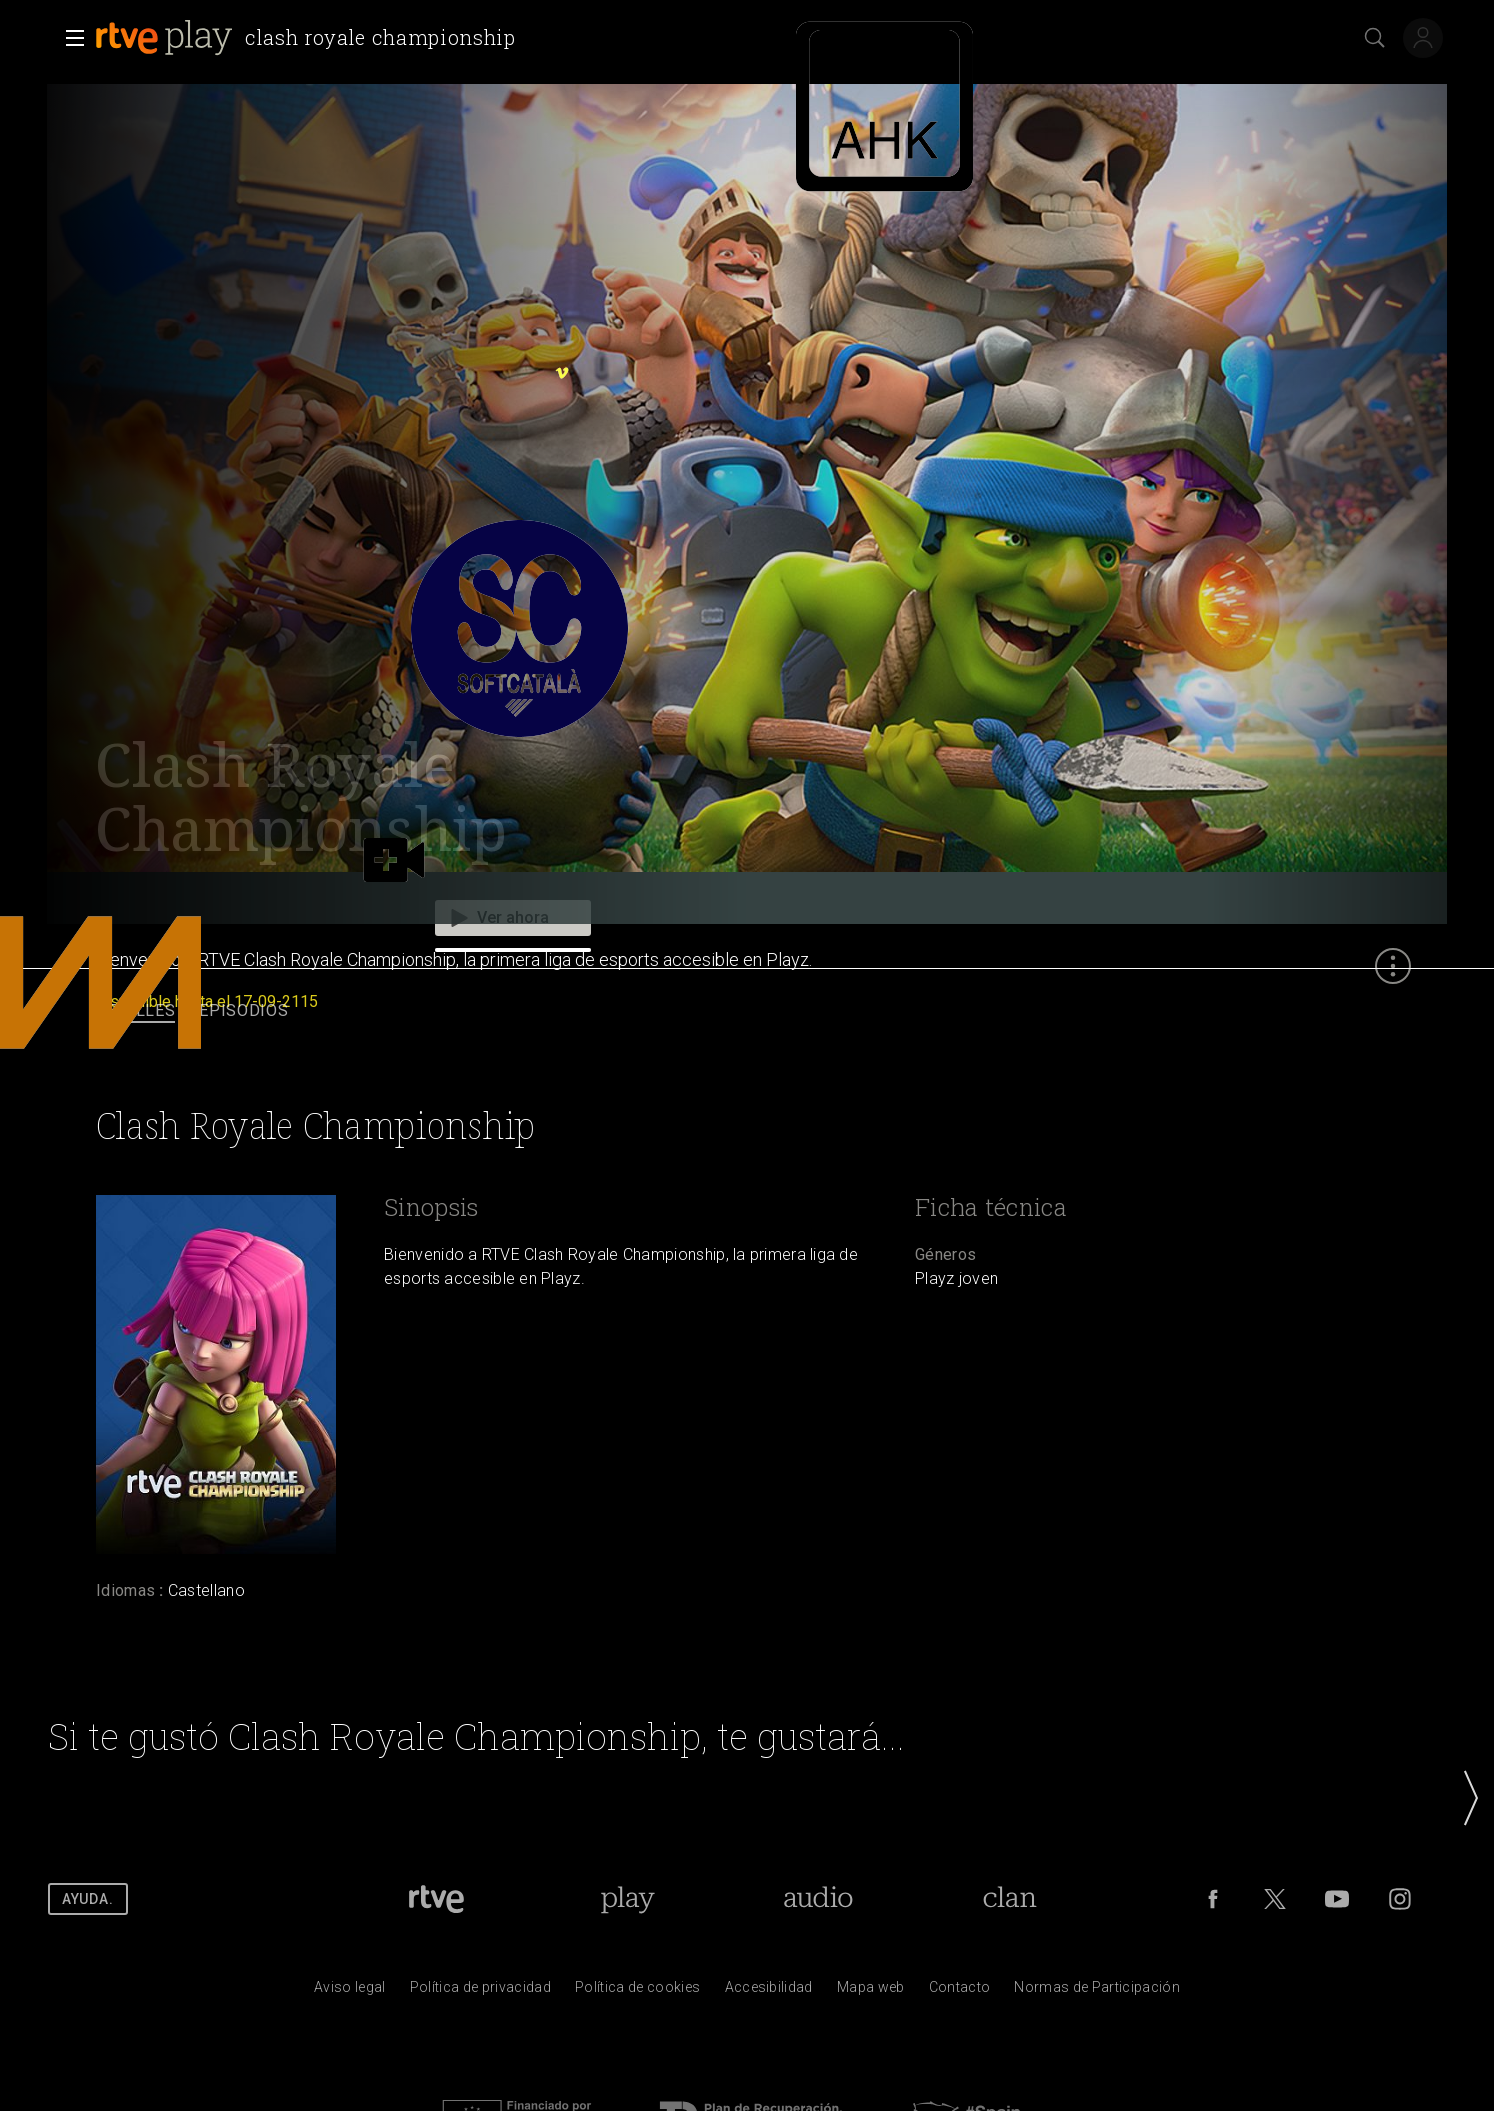 The width and height of the screenshot is (1494, 2111). I want to click on add a new video recording, so click(394, 860).